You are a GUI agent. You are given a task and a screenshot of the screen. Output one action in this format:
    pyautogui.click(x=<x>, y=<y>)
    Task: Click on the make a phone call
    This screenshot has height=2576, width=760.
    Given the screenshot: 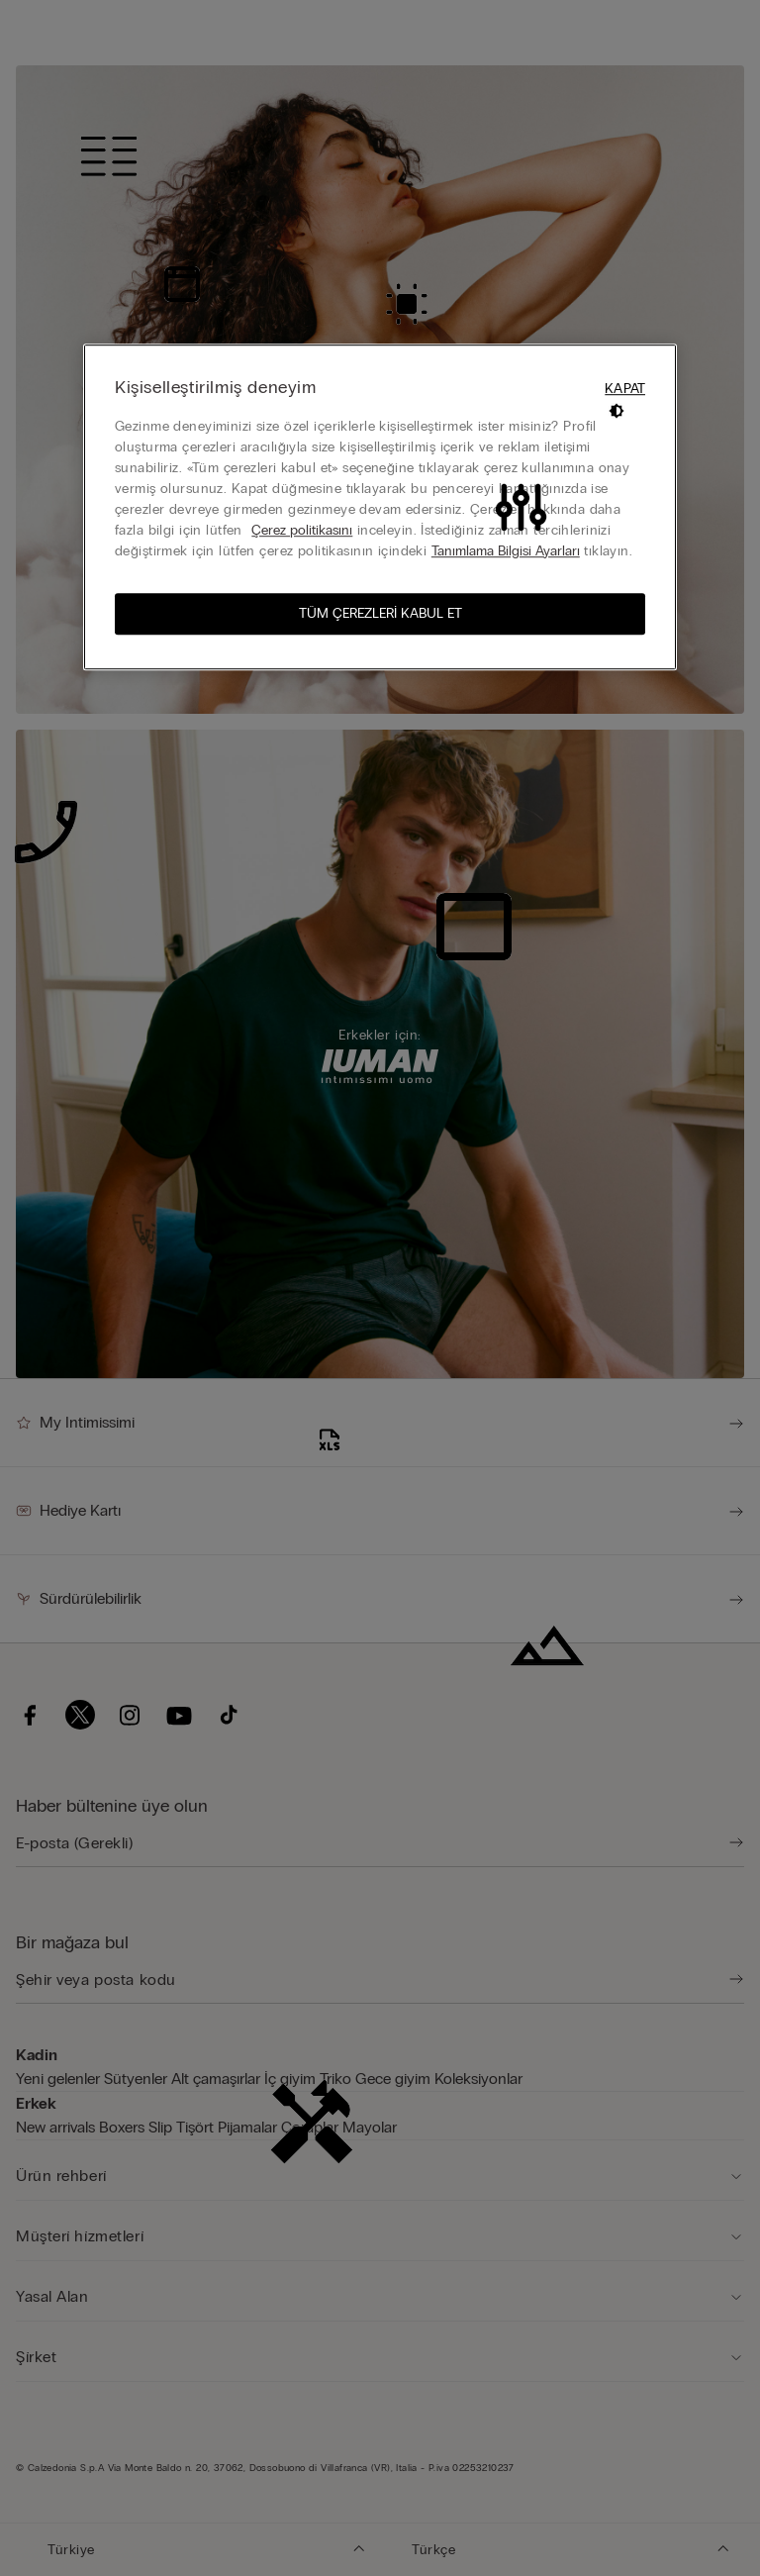 What is the action you would take?
    pyautogui.click(x=46, y=832)
    